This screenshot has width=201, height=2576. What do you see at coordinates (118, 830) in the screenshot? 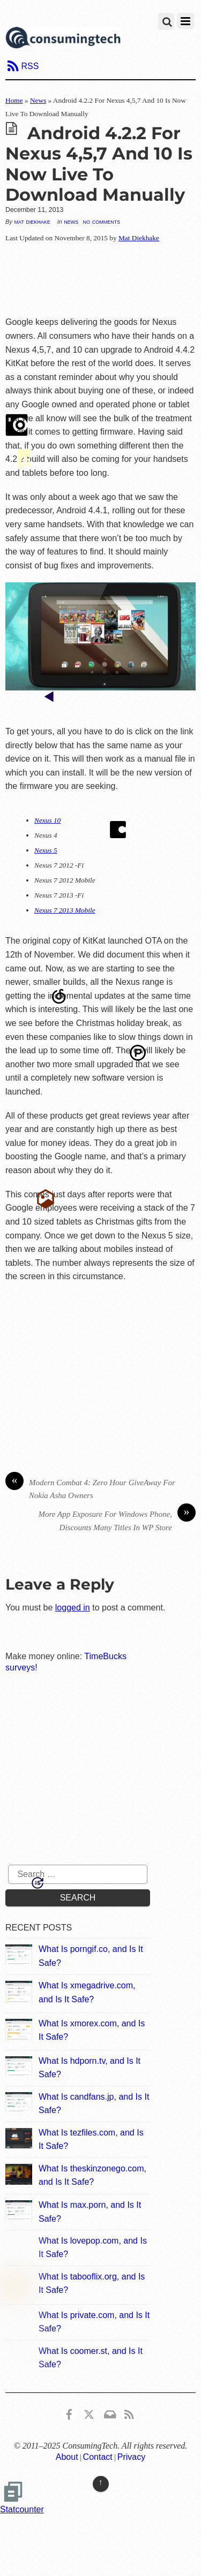
I see `open coda document` at bounding box center [118, 830].